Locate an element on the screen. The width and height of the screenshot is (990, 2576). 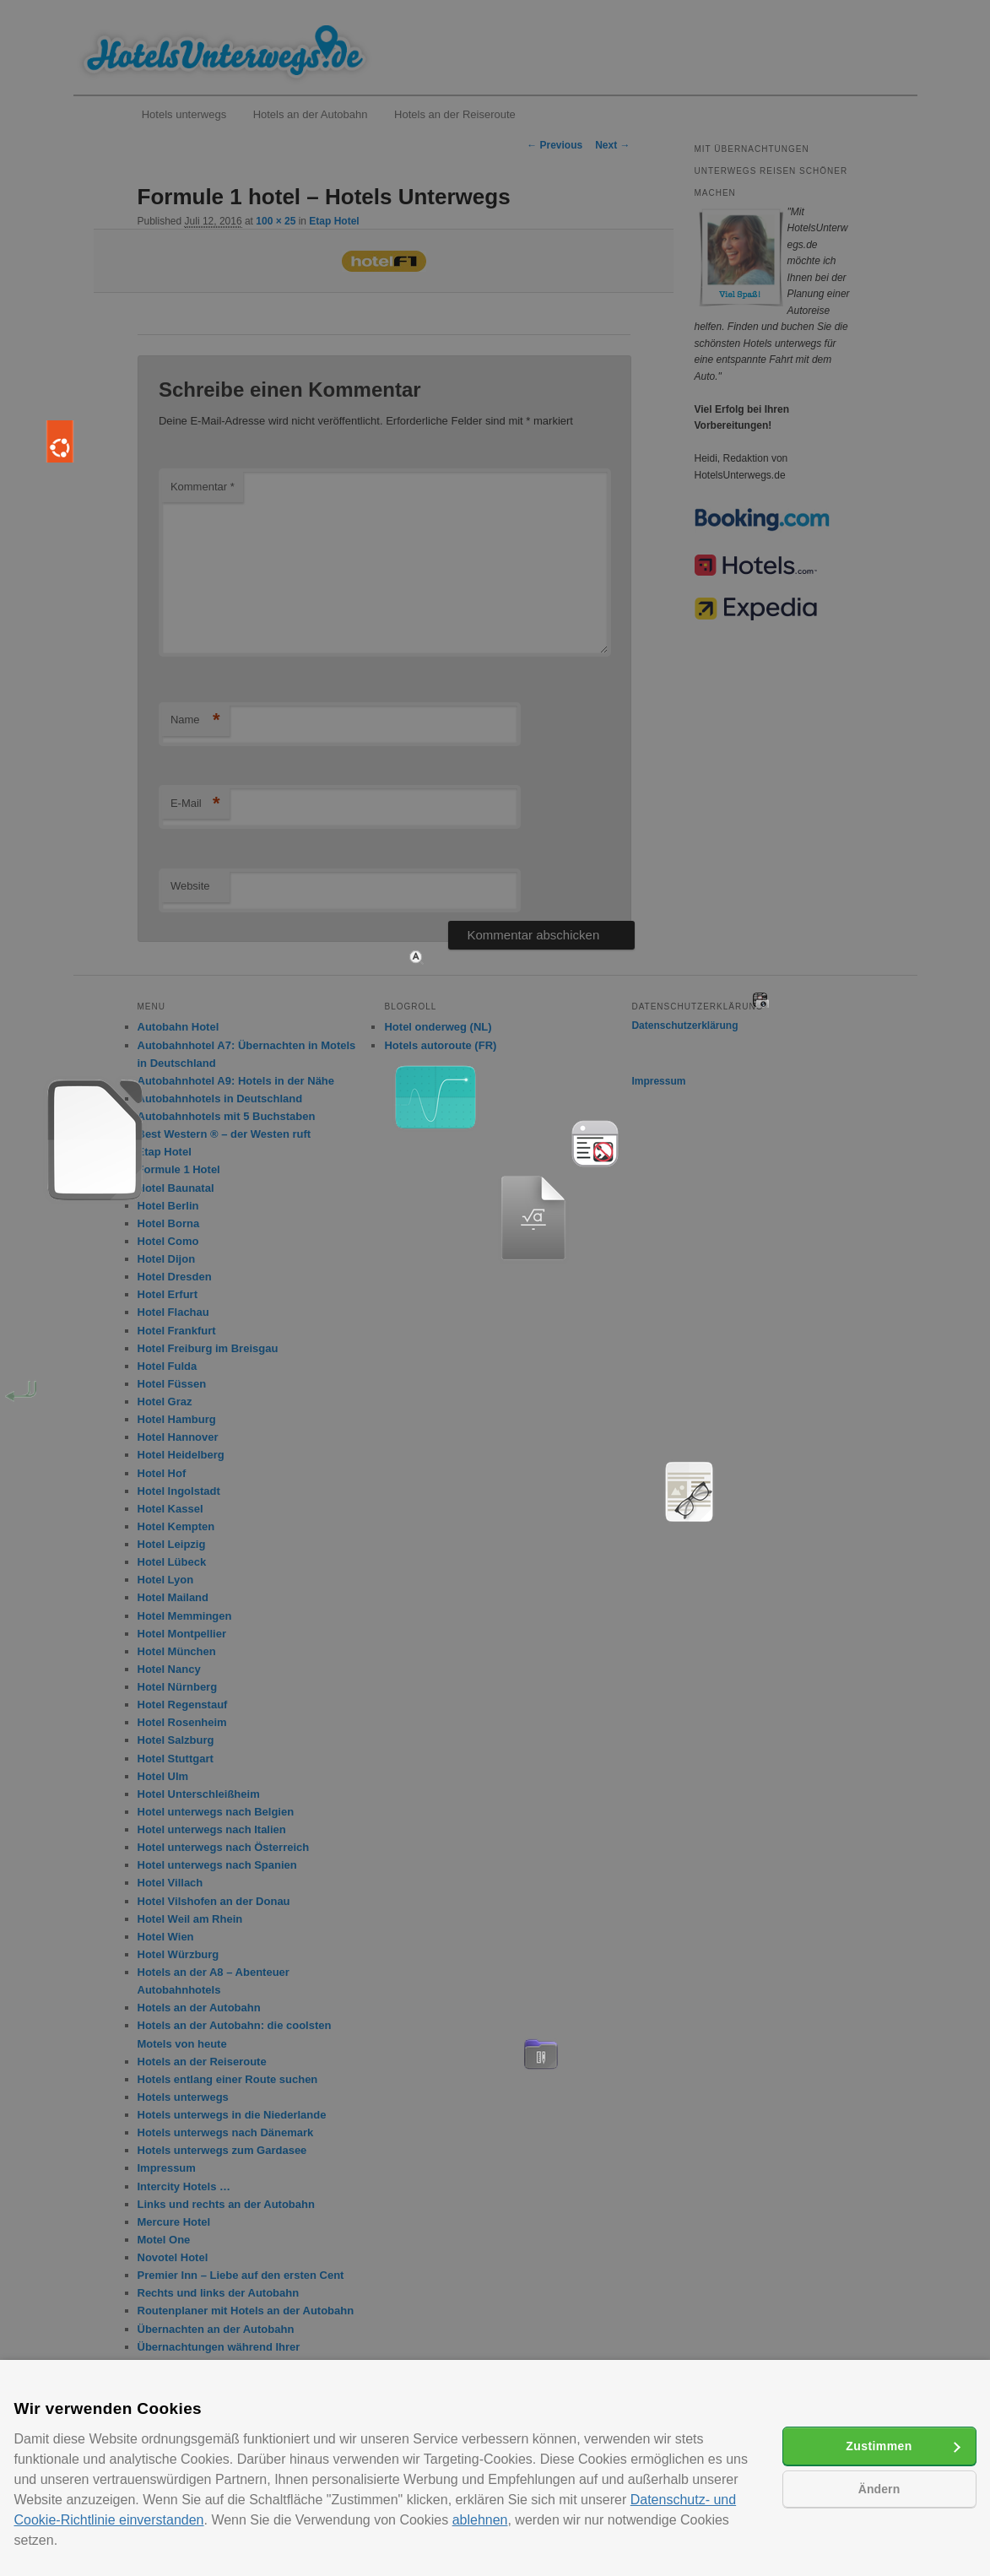
open templates folder is located at coordinates (541, 2054).